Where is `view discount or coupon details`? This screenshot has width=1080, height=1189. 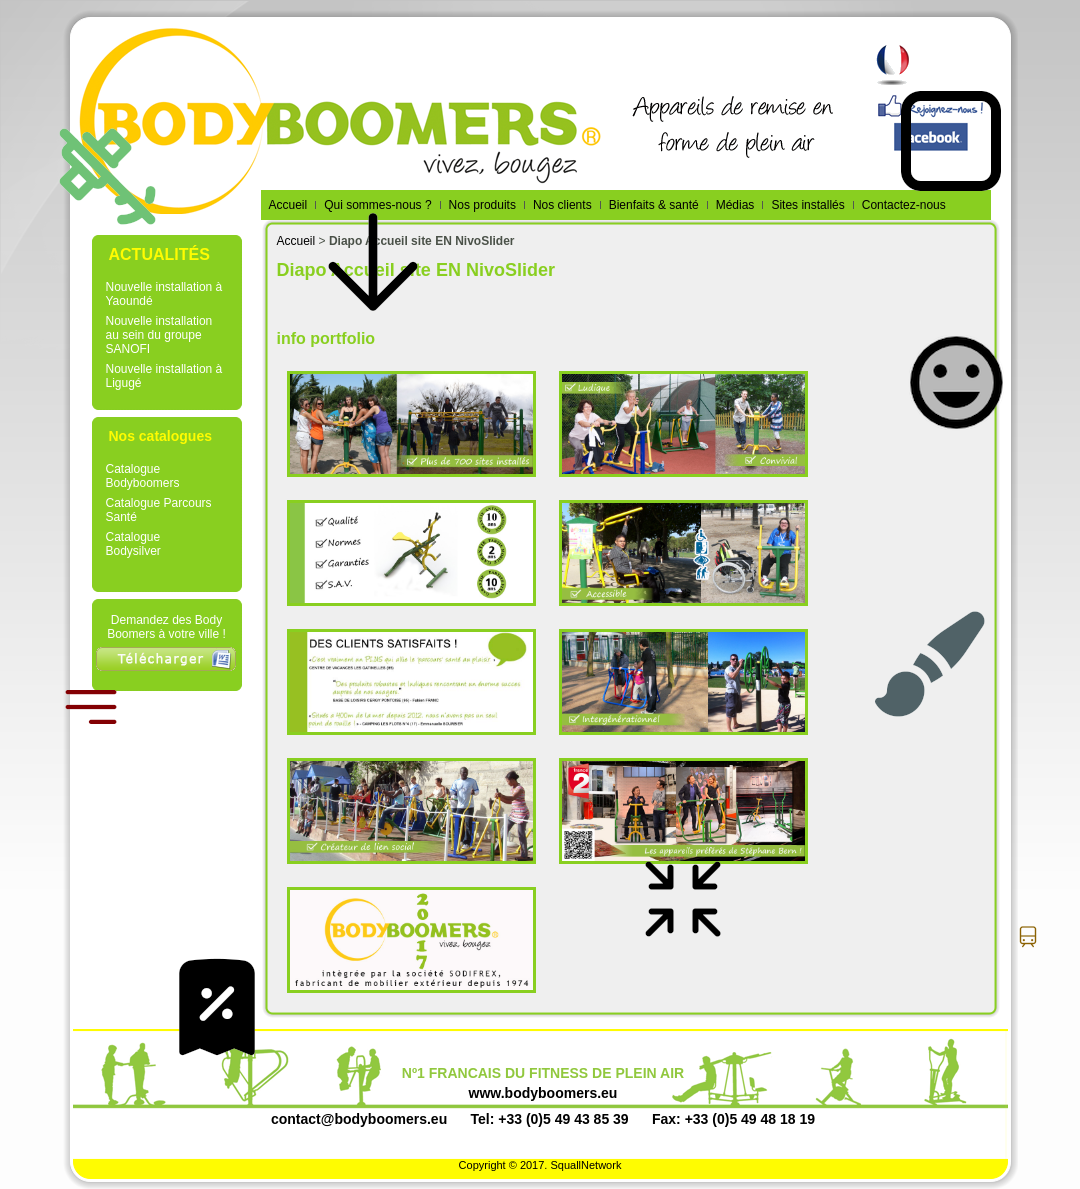 view discount or coupon details is located at coordinates (217, 1007).